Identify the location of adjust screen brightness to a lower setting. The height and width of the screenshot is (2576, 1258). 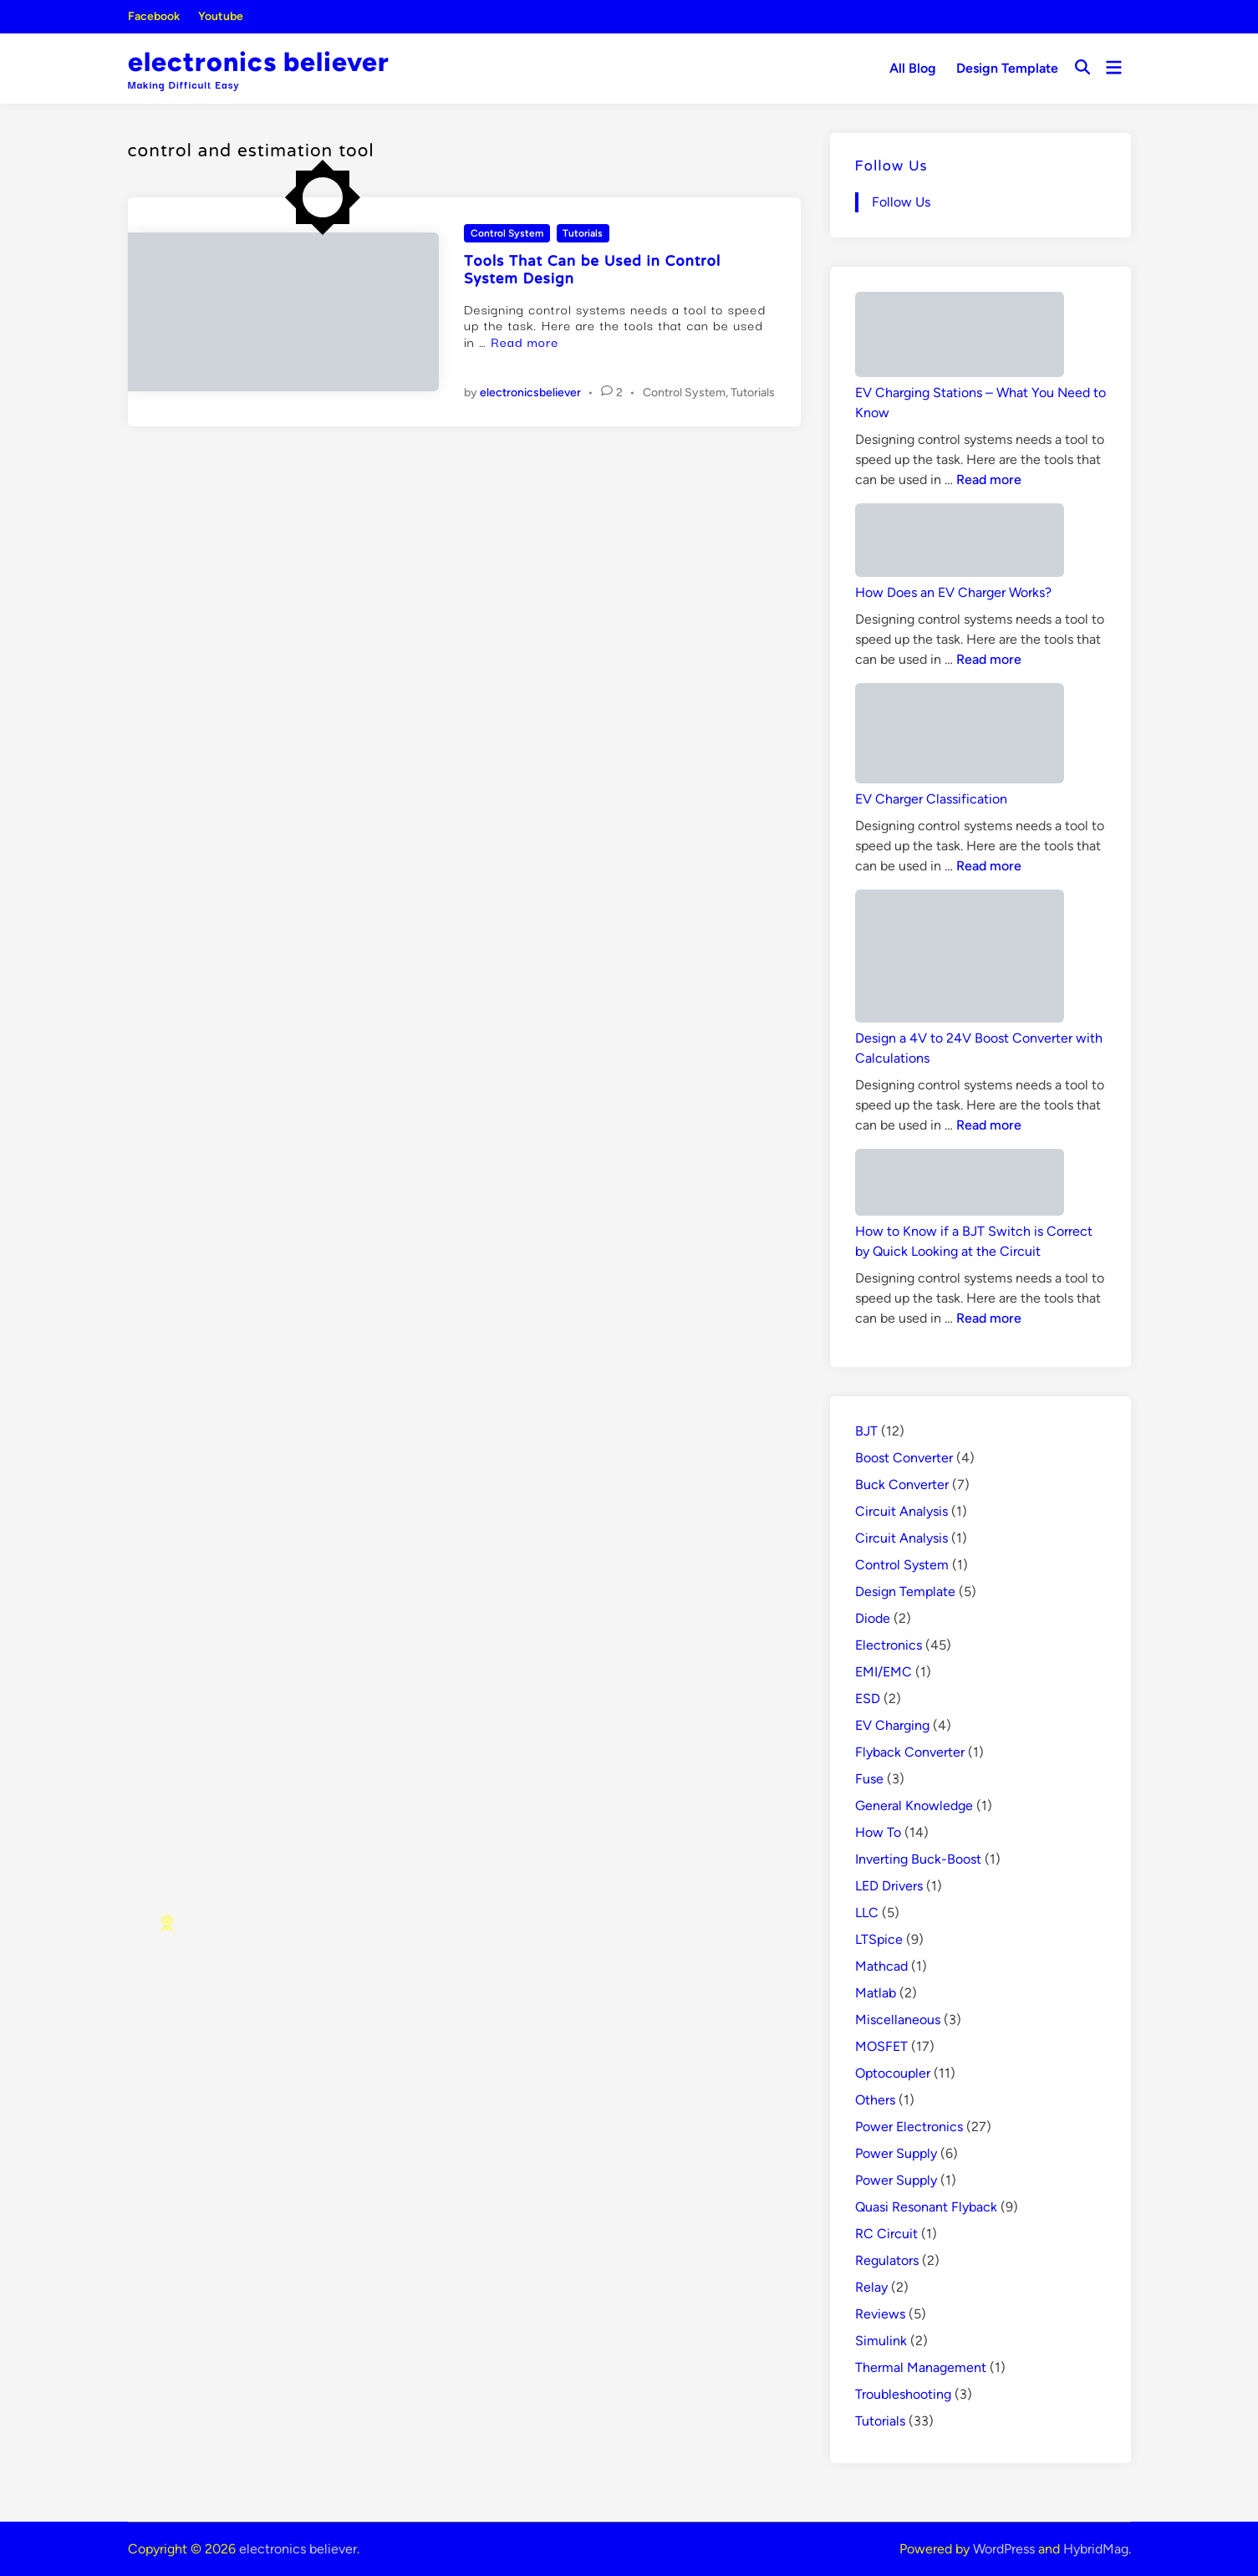
(323, 197).